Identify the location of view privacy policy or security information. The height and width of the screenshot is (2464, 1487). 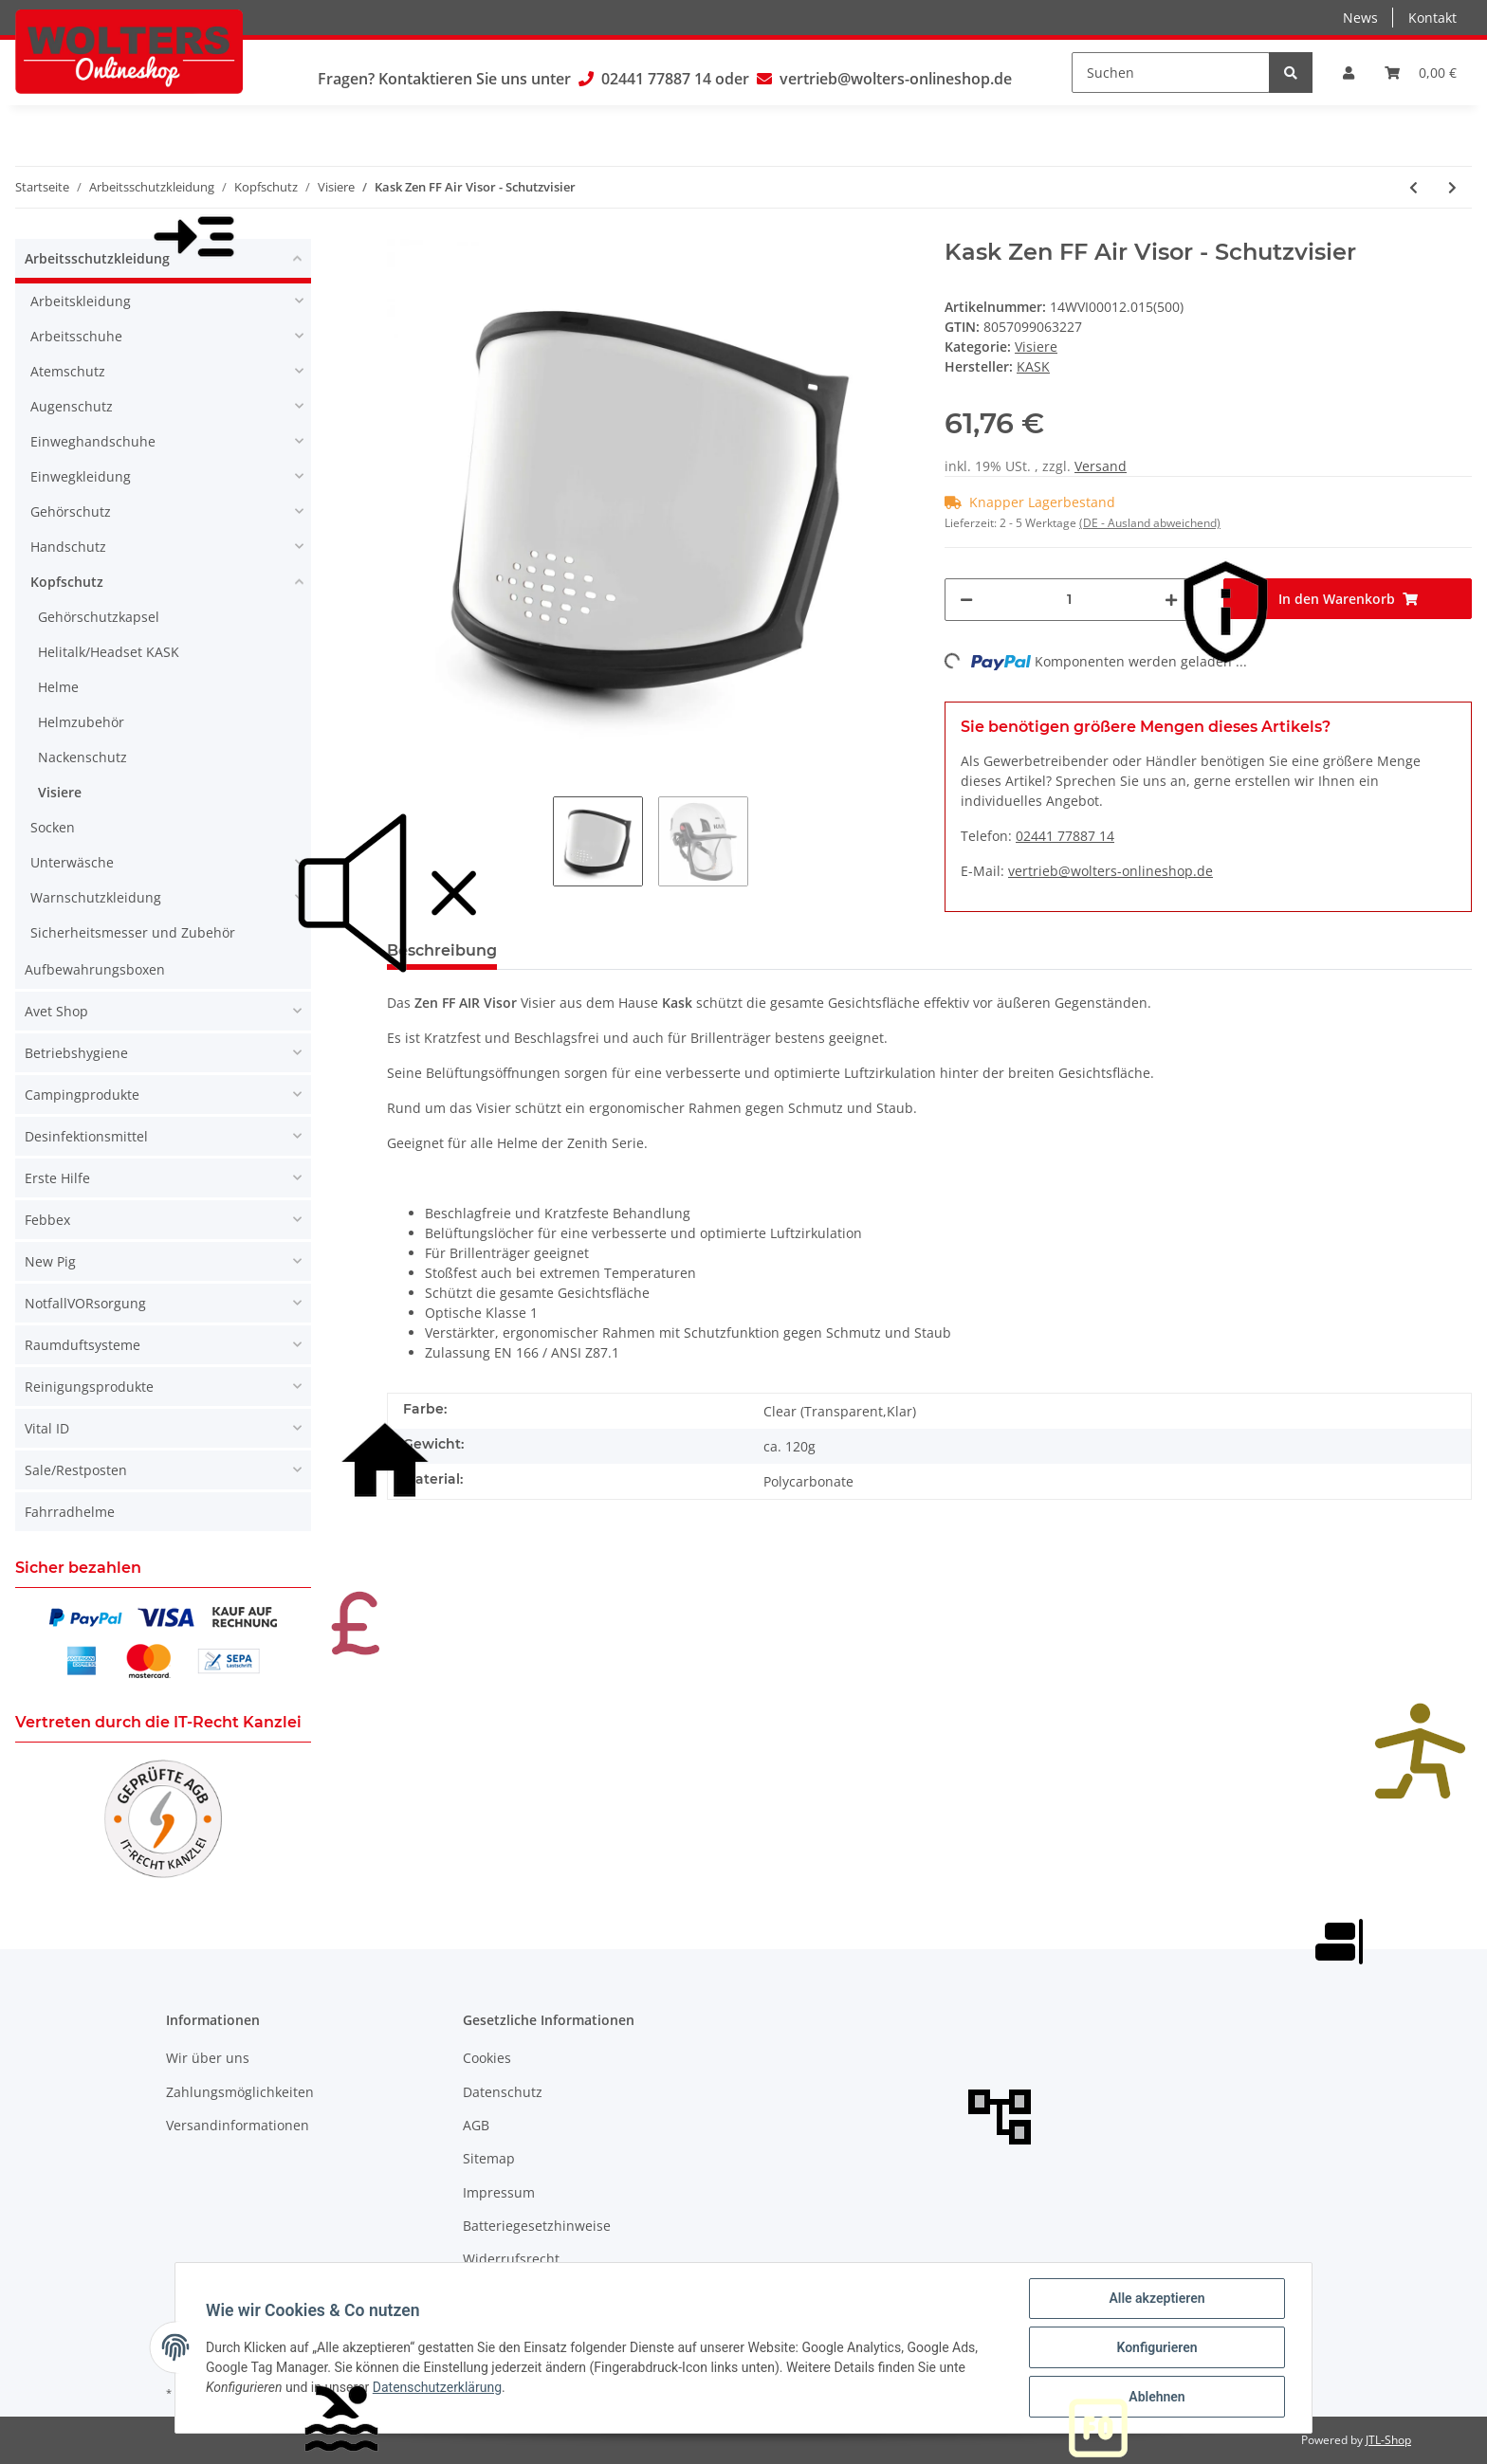
(1225, 611).